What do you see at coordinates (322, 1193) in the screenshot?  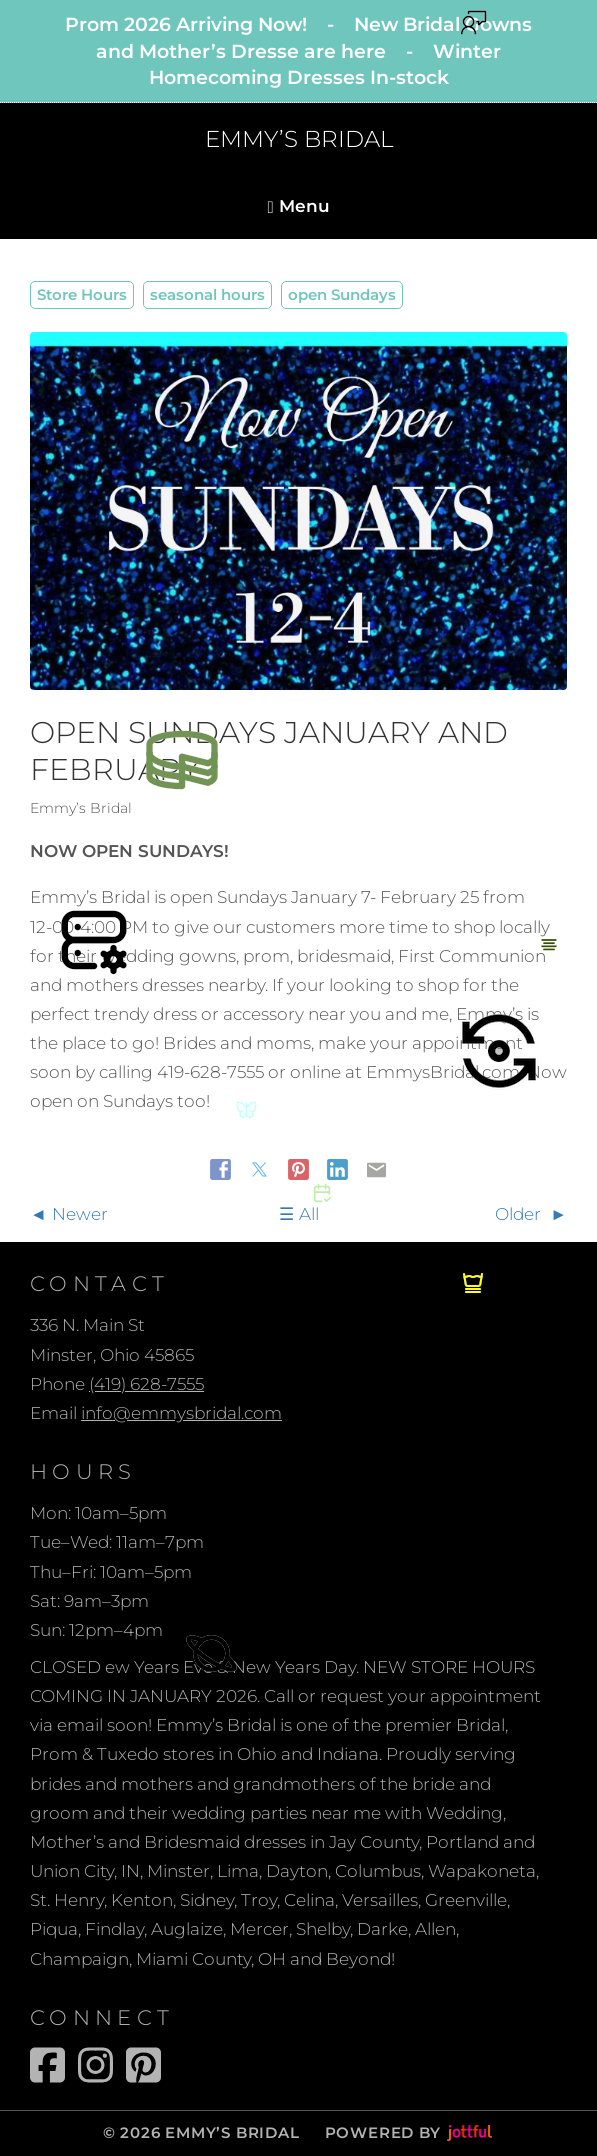 I see `confirm or complete a scheduled event` at bounding box center [322, 1193].